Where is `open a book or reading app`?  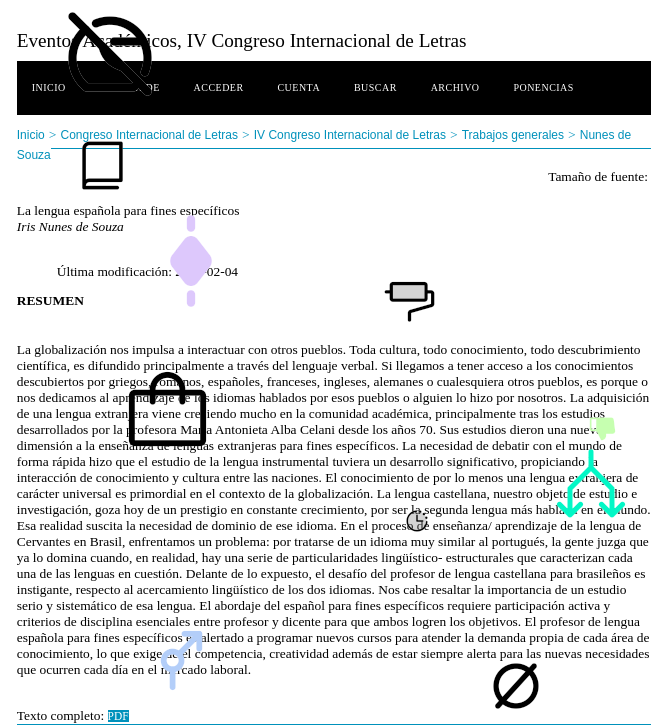 open a book or reading app is located at coordinates (102, 165).